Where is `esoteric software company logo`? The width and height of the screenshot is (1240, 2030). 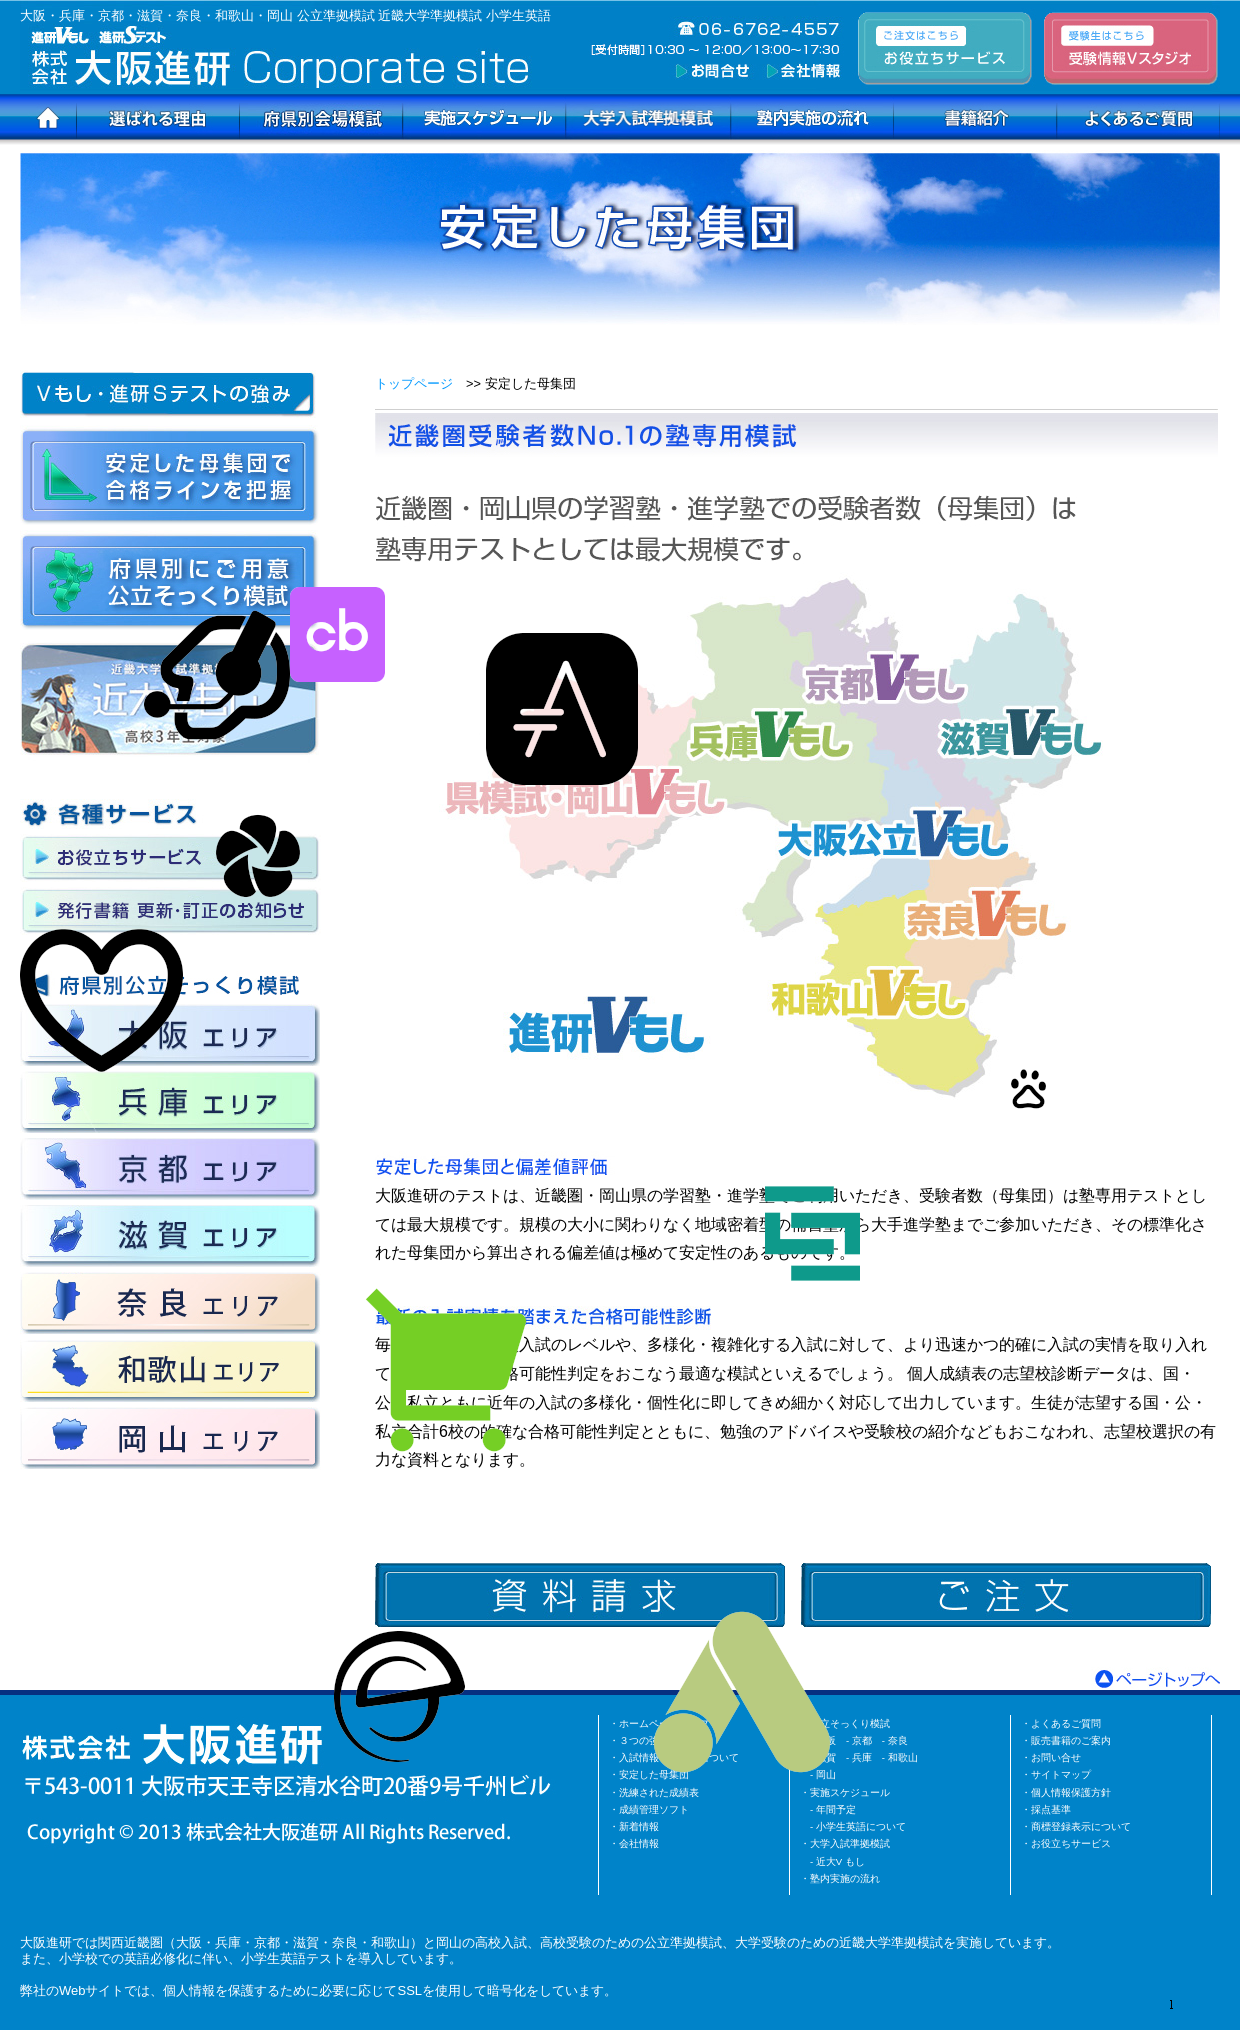 esoteric software company logo is located at coordinates (399, 1696).